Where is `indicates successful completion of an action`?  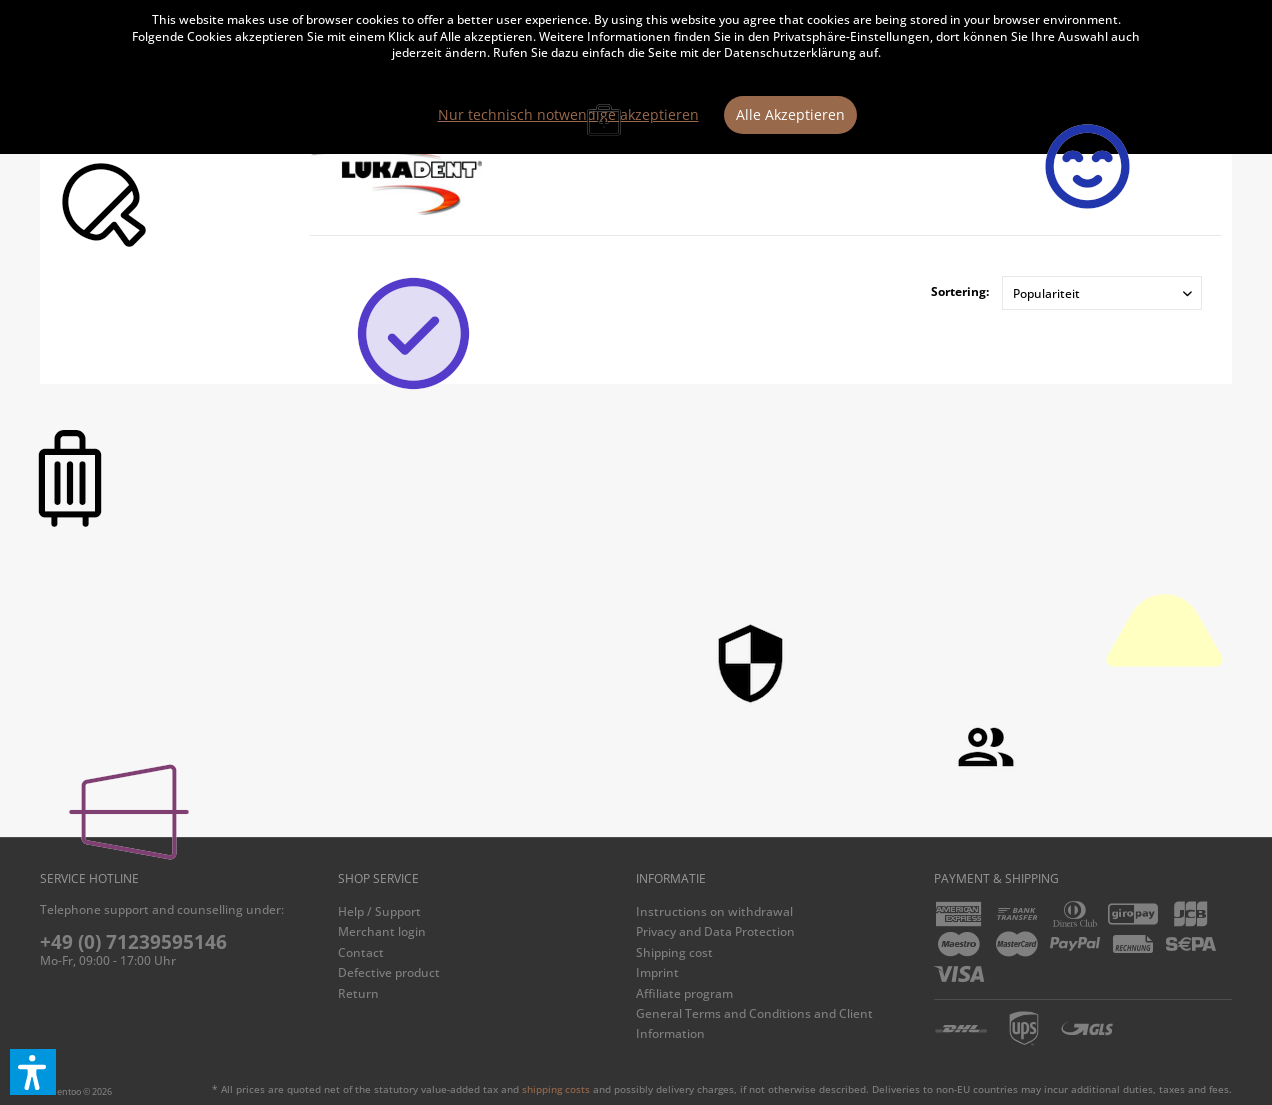
indicates successful completion of an action is located at coordinates (413, 333).